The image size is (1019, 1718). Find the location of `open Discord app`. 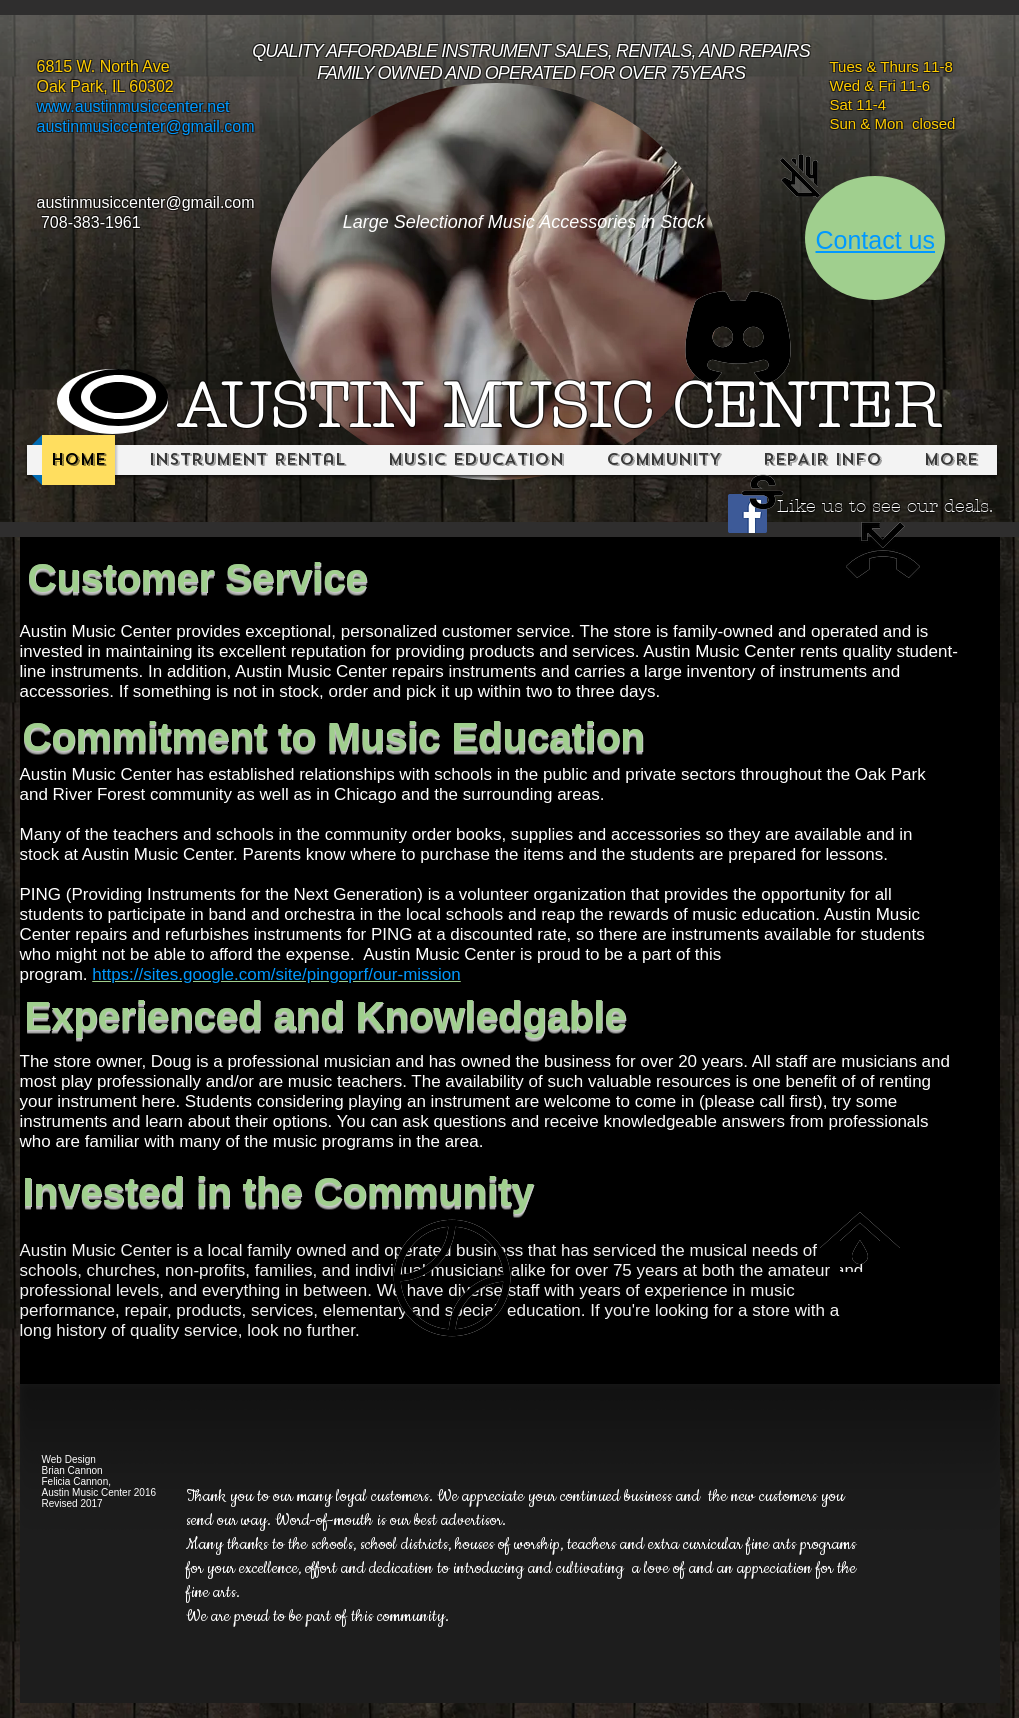

open Discord app is located at coordinates (738, 337).